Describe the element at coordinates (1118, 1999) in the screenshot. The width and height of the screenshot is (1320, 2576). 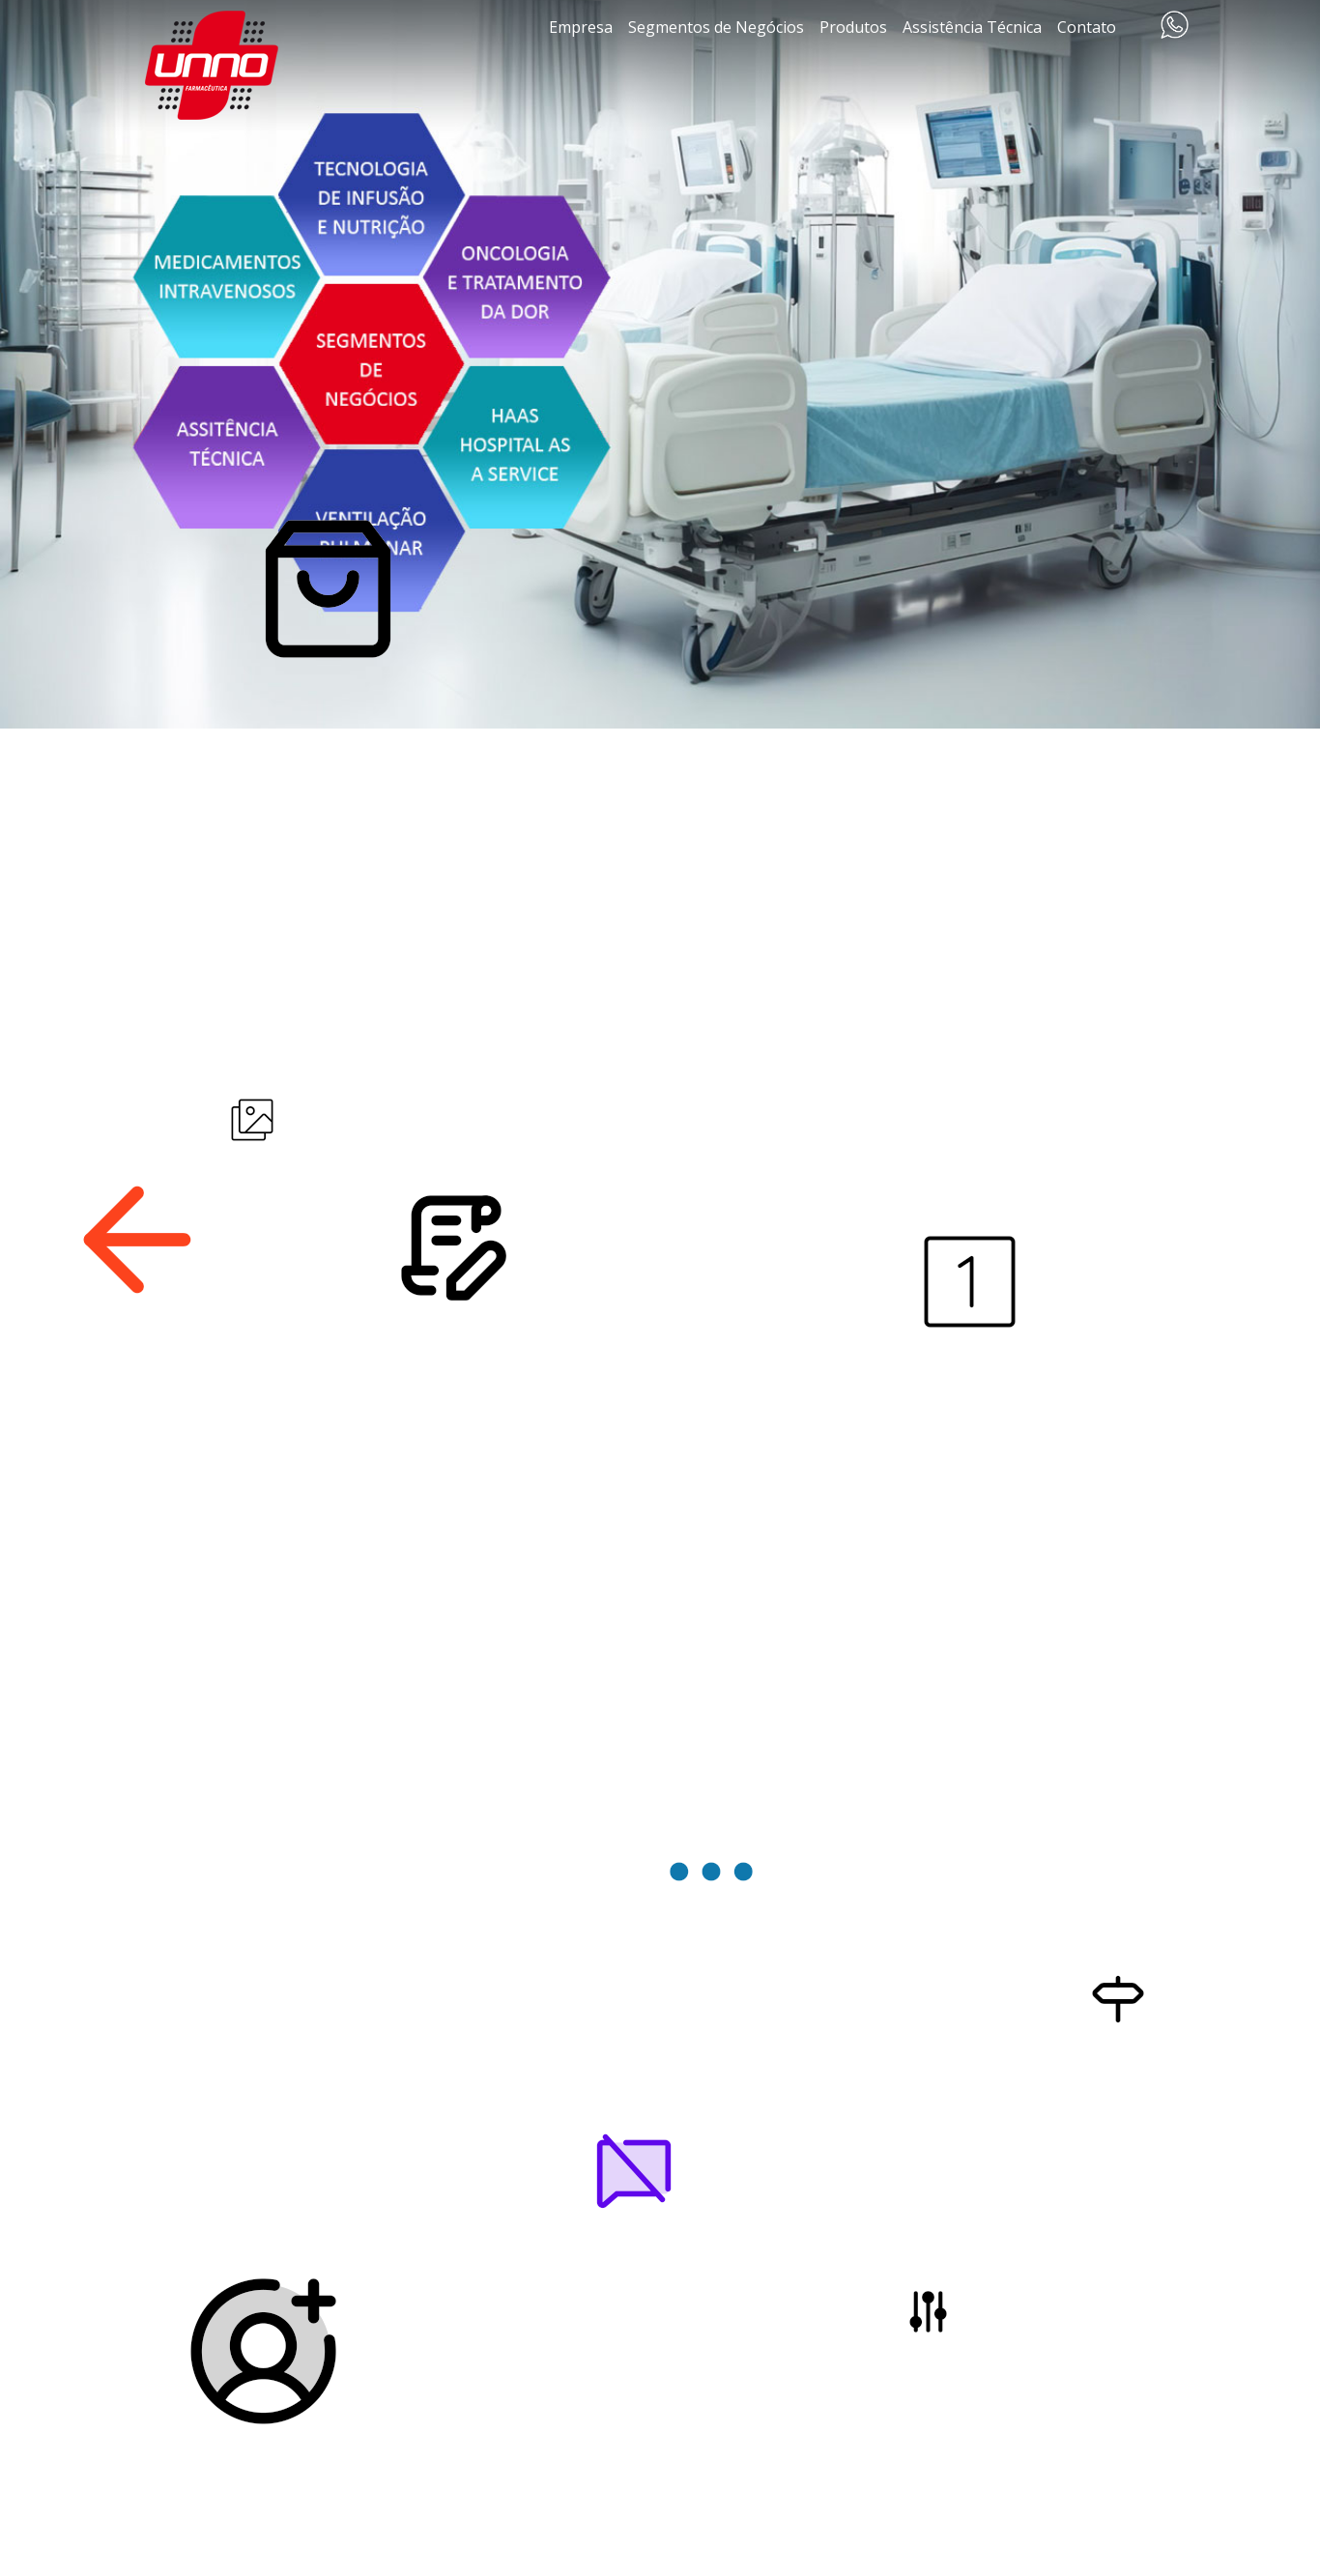
I see `access navigation or directions` at that location.